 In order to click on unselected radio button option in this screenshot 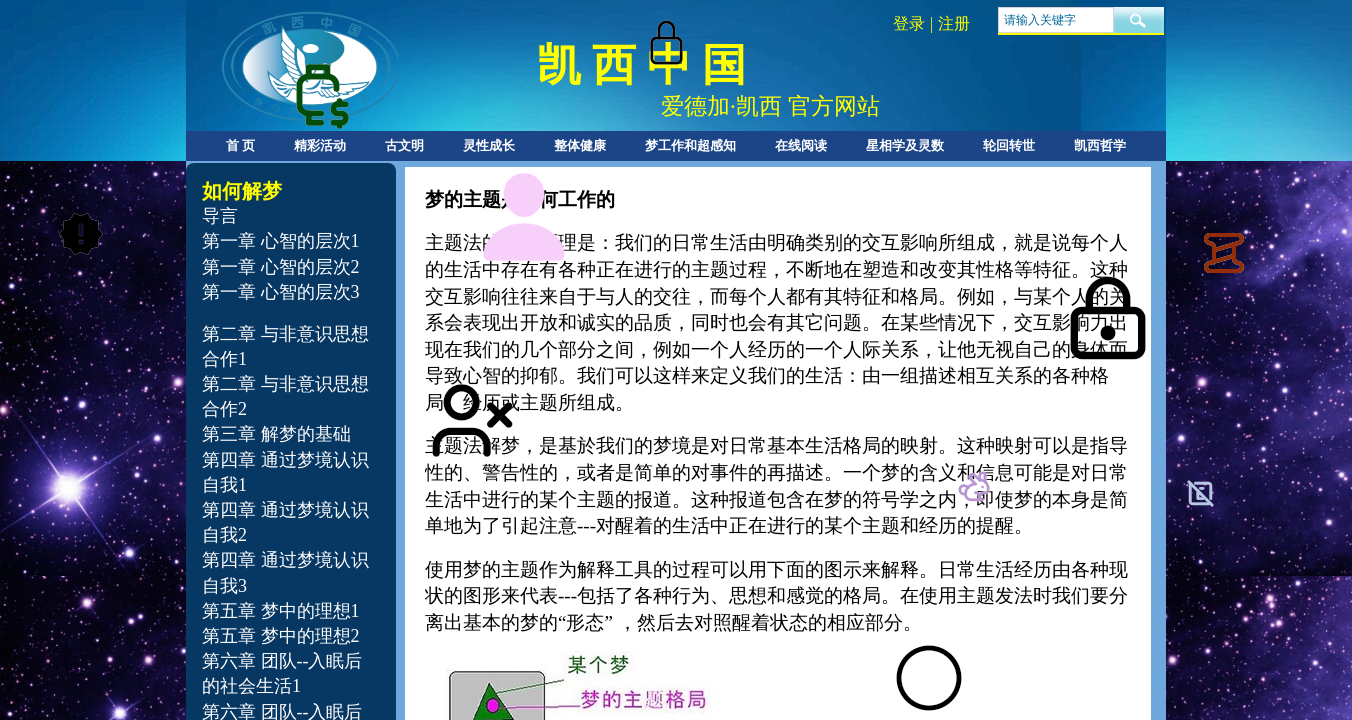, I will do `click(929, 678)`.